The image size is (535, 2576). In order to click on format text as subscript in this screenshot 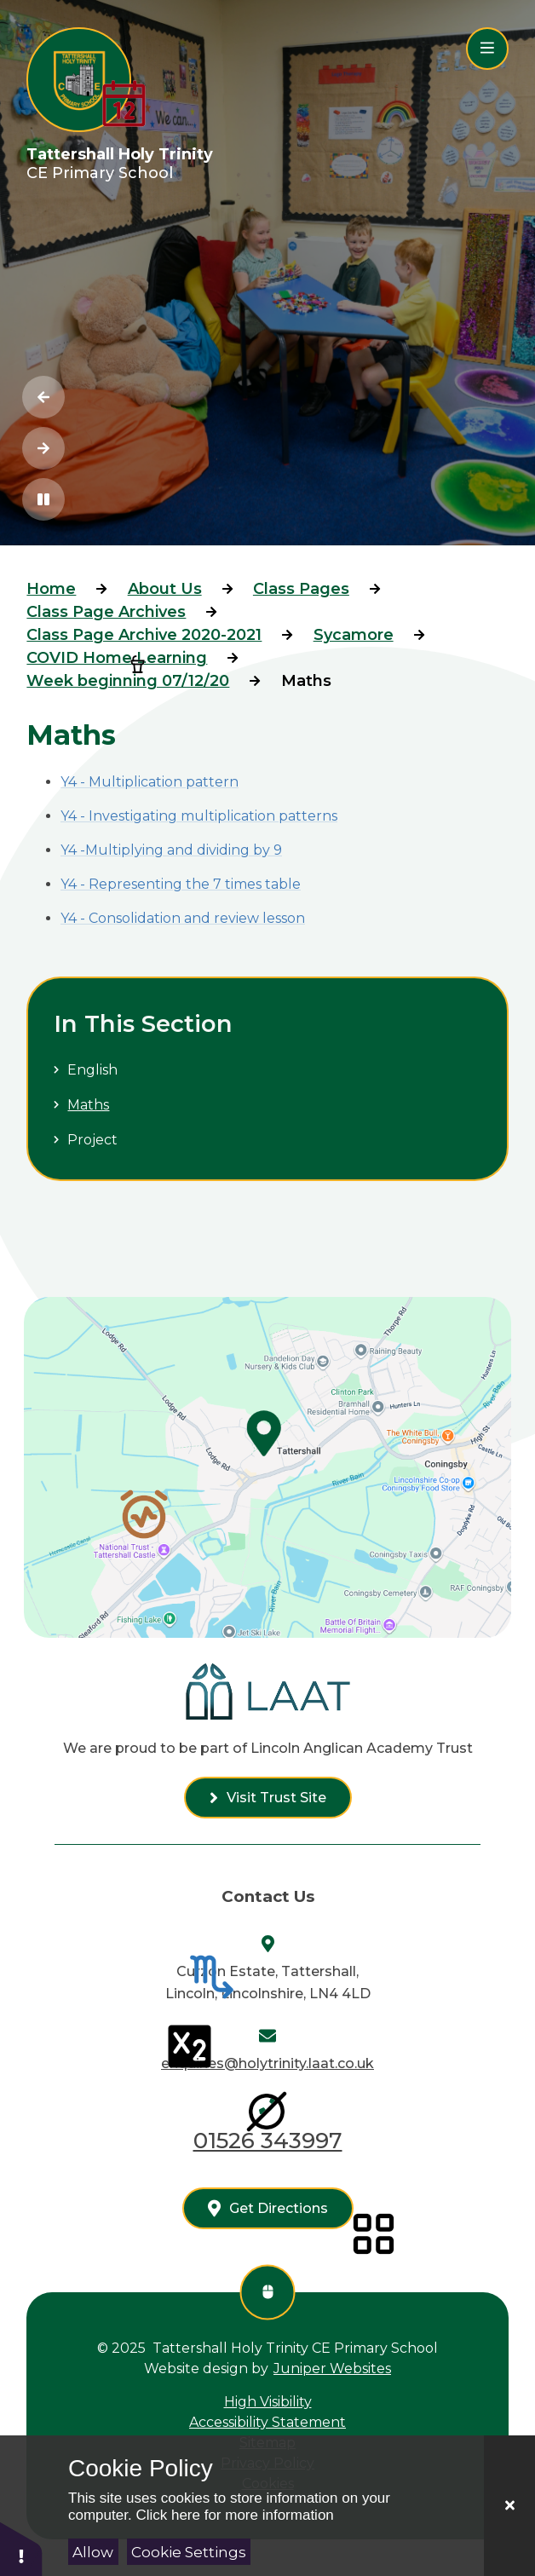, I will do `click(189, 2046)`.